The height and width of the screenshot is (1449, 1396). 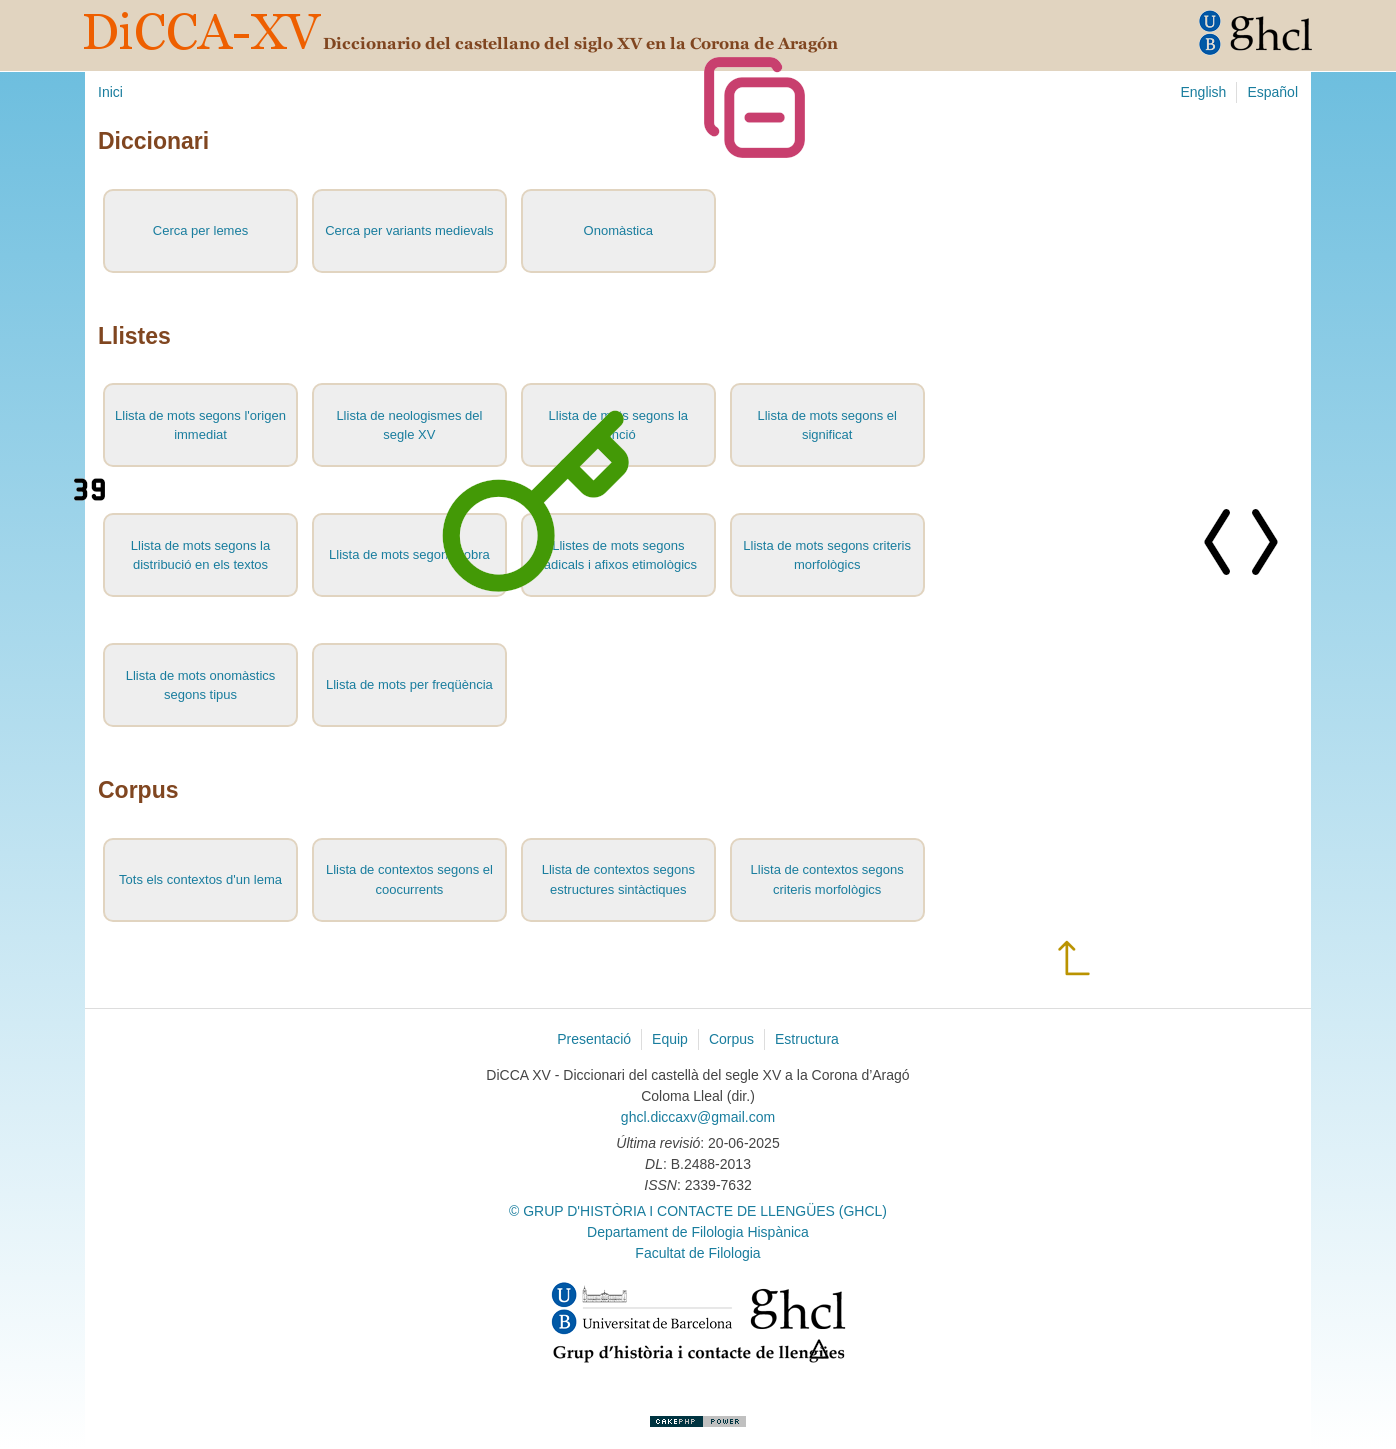 What do you see at coordinates (754, 107) in the screenshot?
I see `remove item from clipboard` at bounding box center [754, 107].